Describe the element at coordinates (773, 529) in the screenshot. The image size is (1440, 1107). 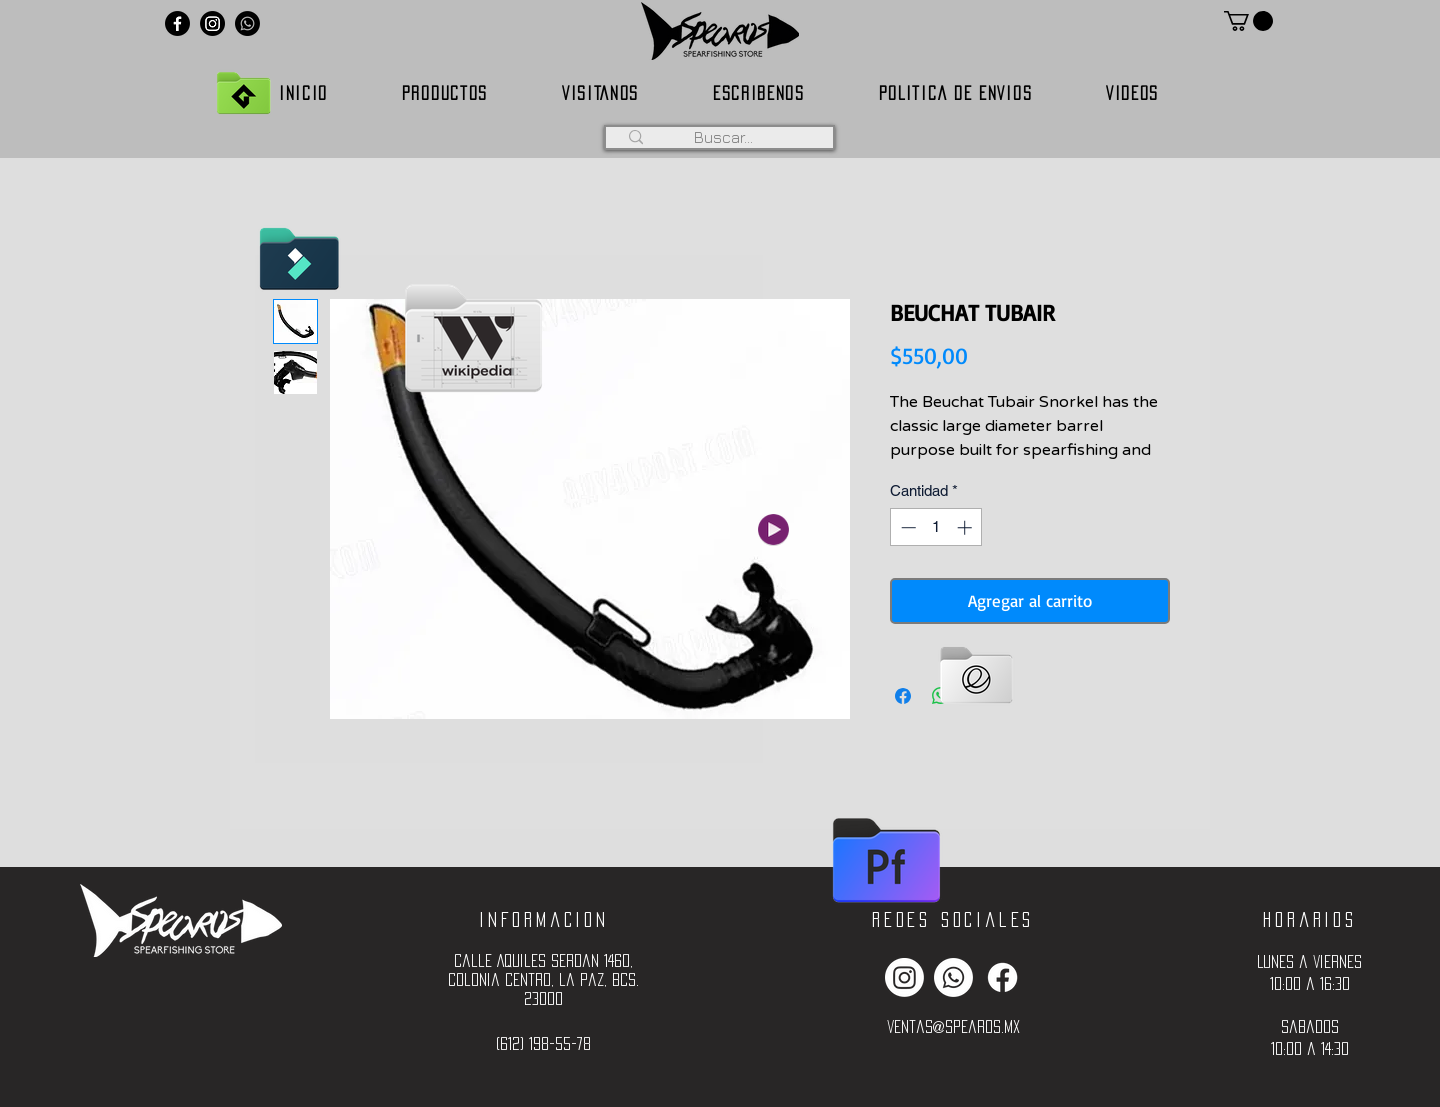
I see `indicates video content or media files` at that location.